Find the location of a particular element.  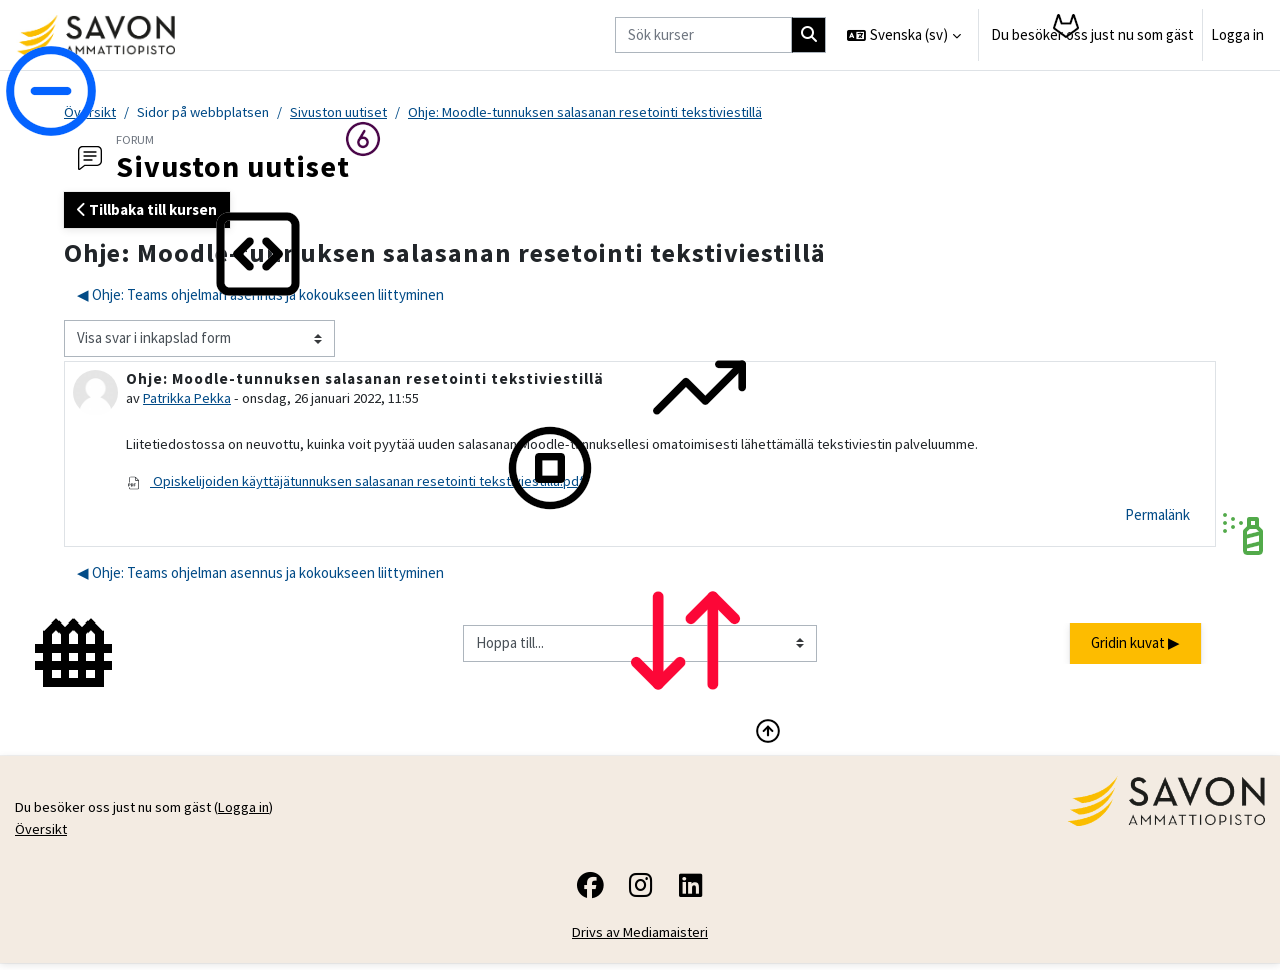

view or edit source code is located at coordinates (258, 254).